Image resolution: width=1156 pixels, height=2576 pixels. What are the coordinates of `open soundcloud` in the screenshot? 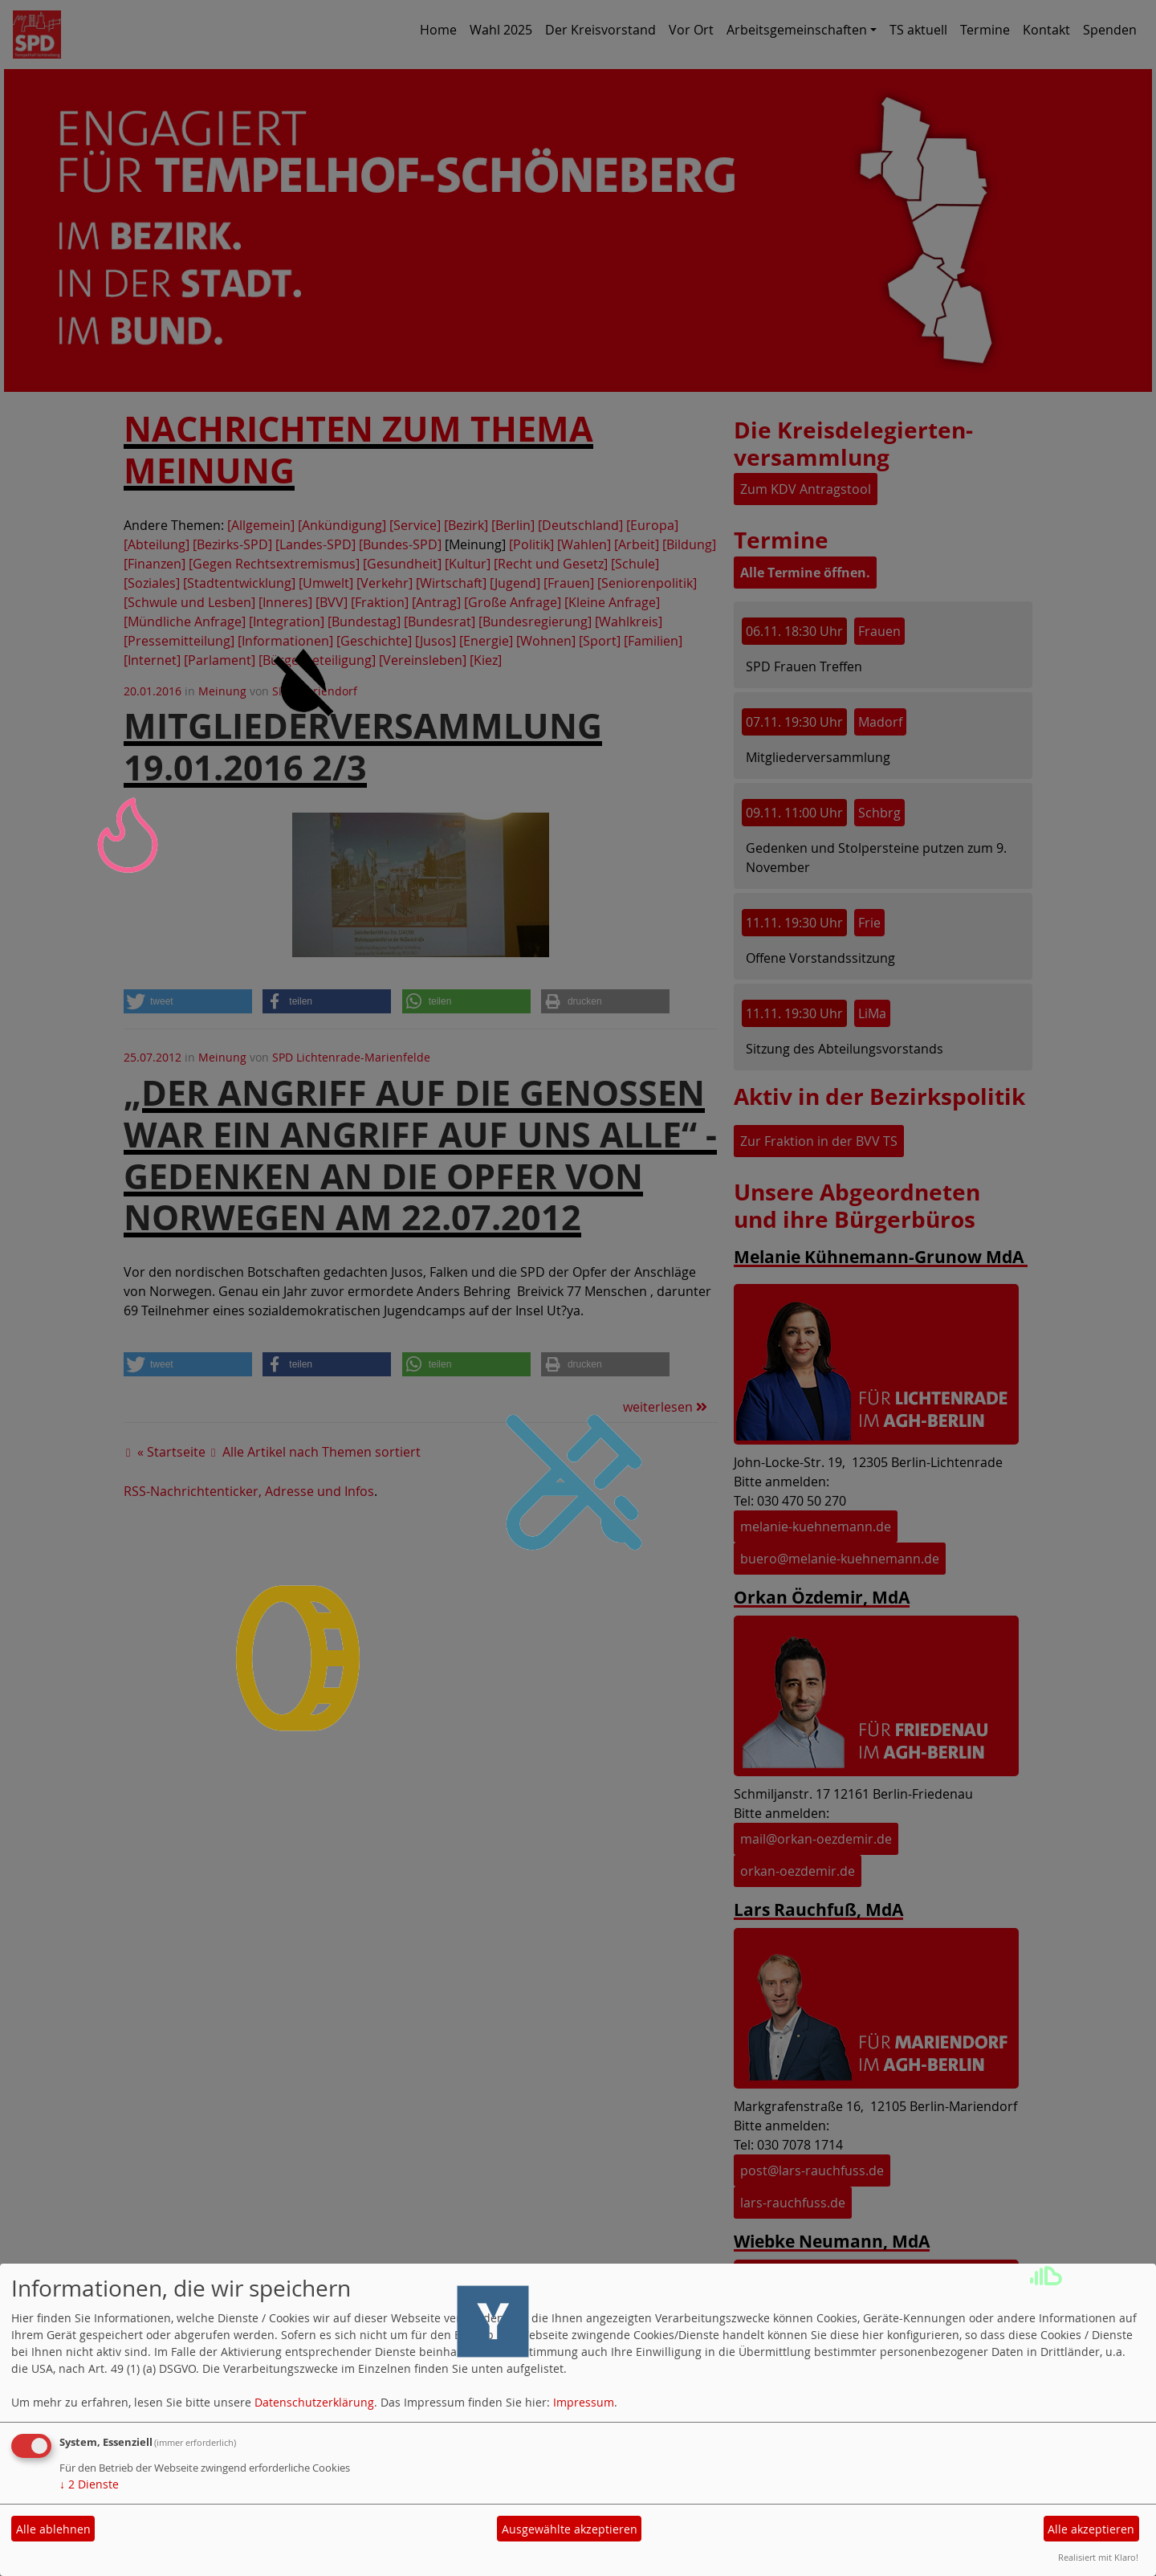 It's located at (1046, 2276).